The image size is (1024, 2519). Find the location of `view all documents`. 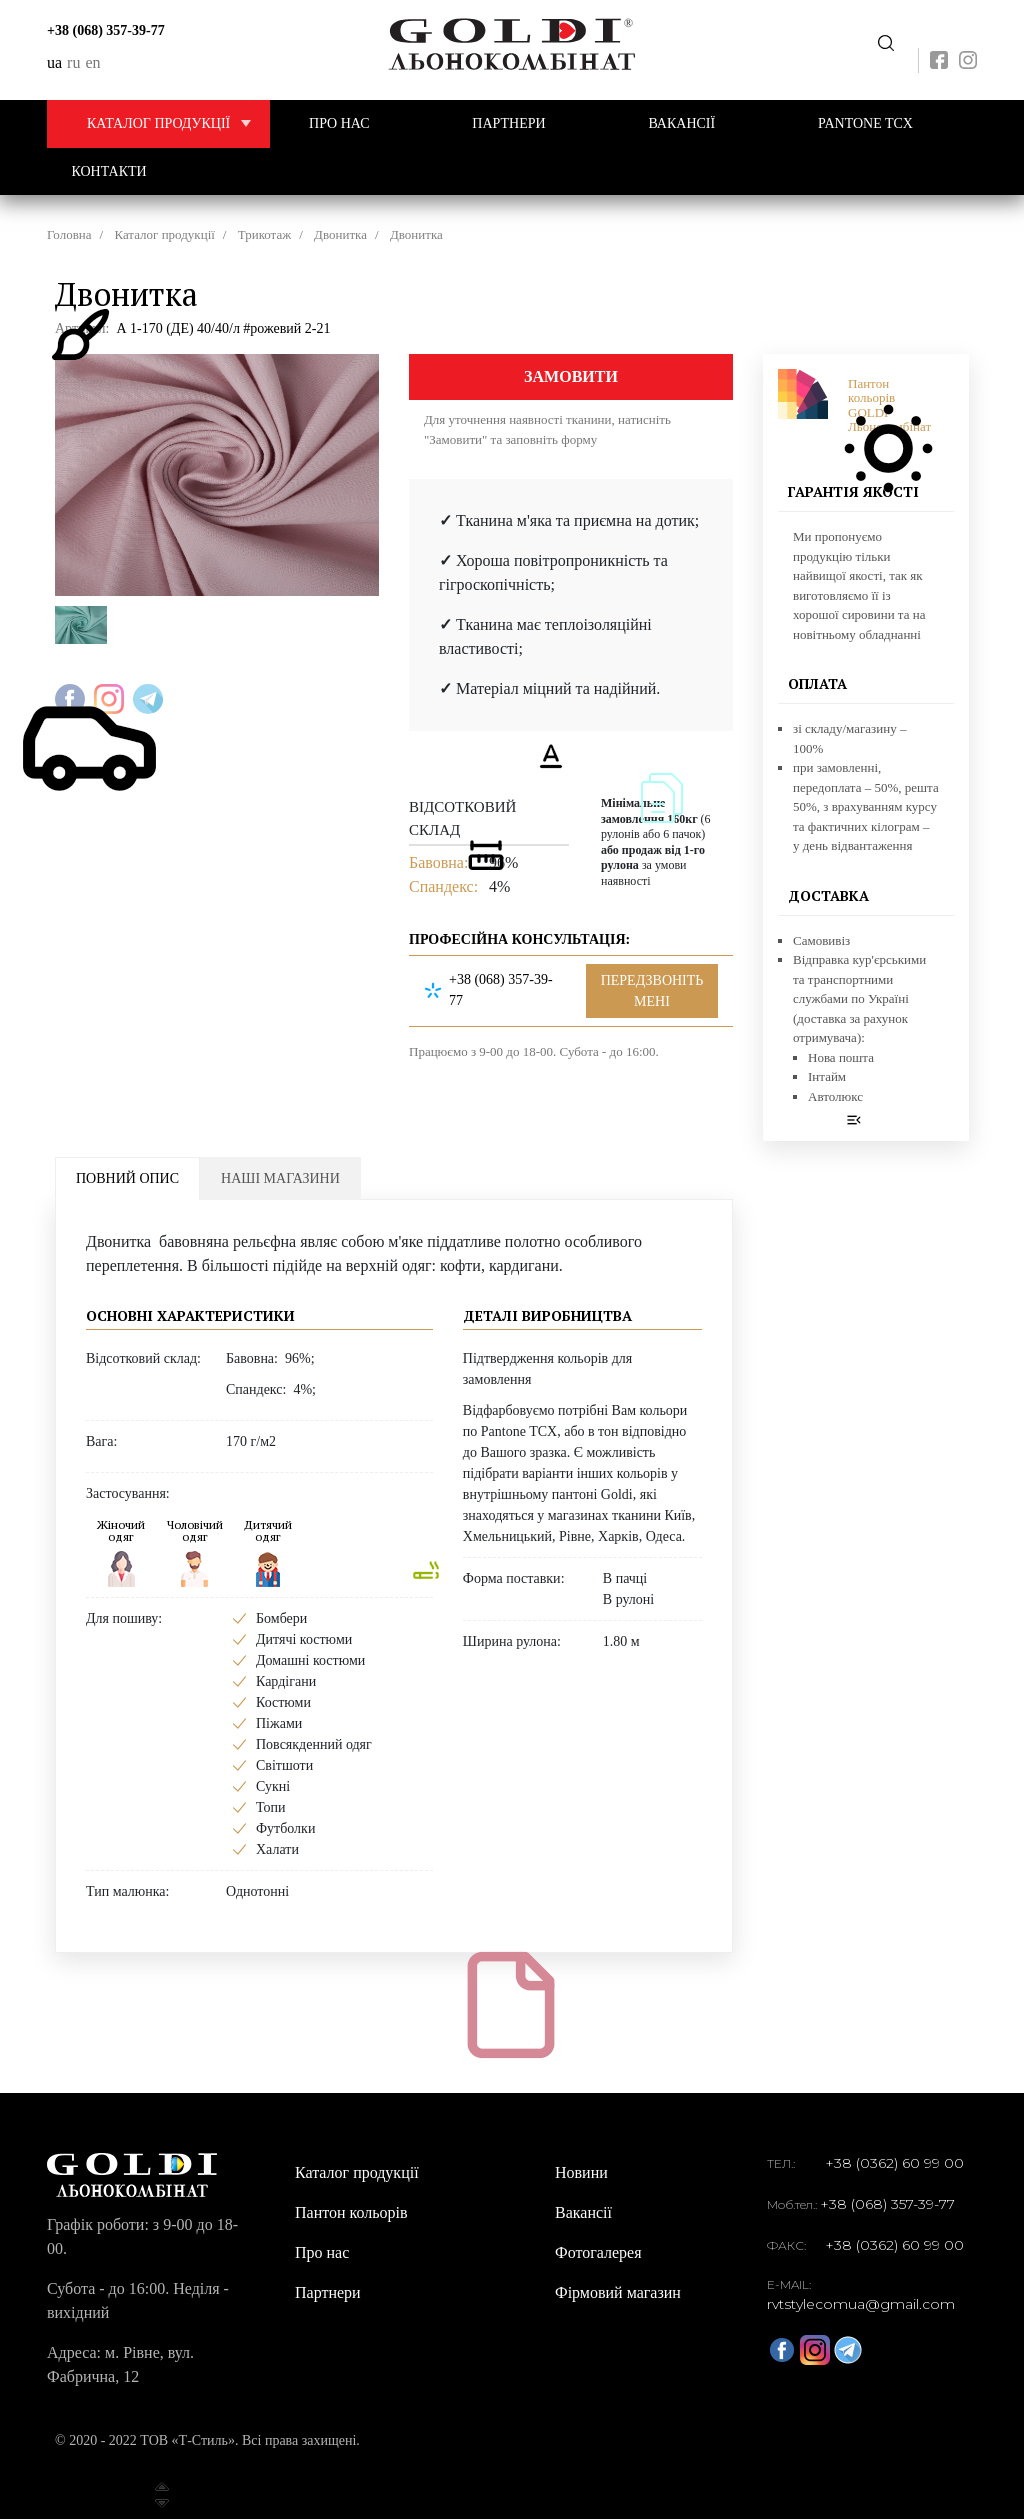

view all documents is located at coordinates (662, 798).